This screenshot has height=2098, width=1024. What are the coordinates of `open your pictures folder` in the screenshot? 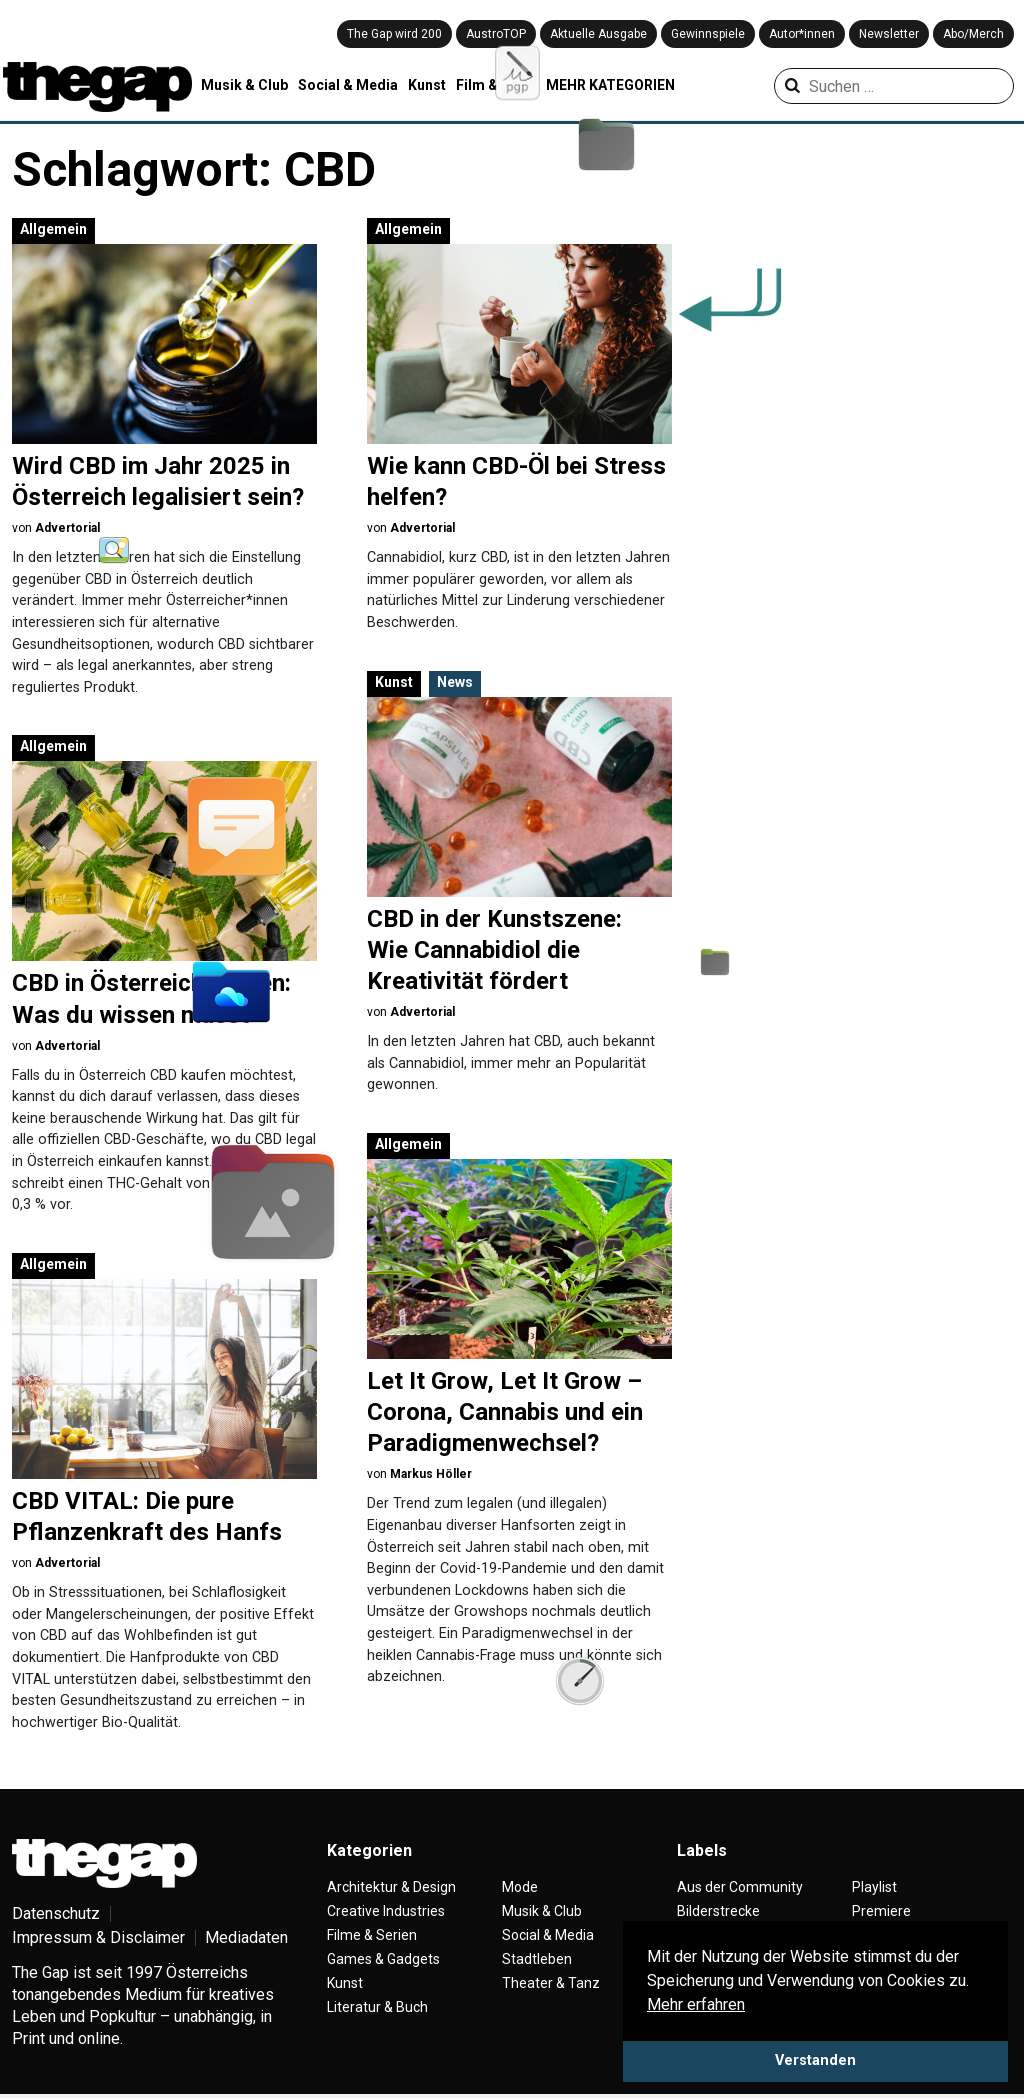 It's located at (273, 1202).